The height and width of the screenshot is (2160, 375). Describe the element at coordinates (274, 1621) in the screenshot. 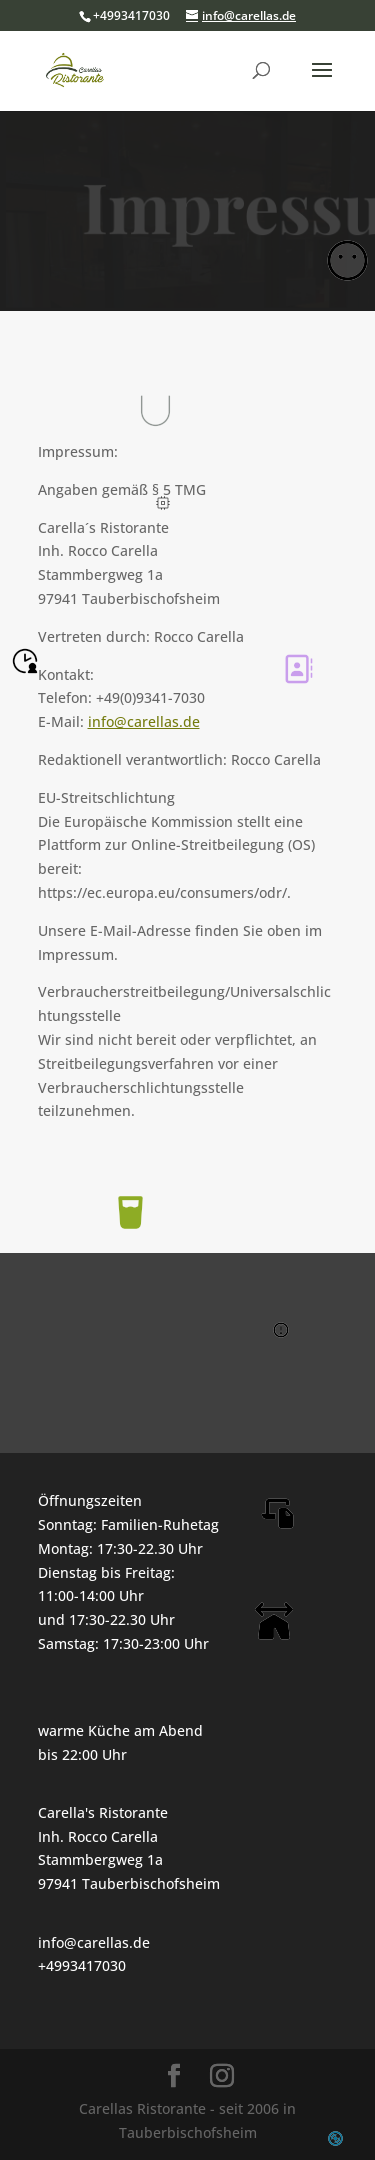

I see `adjust tent or campsite width` at that location.